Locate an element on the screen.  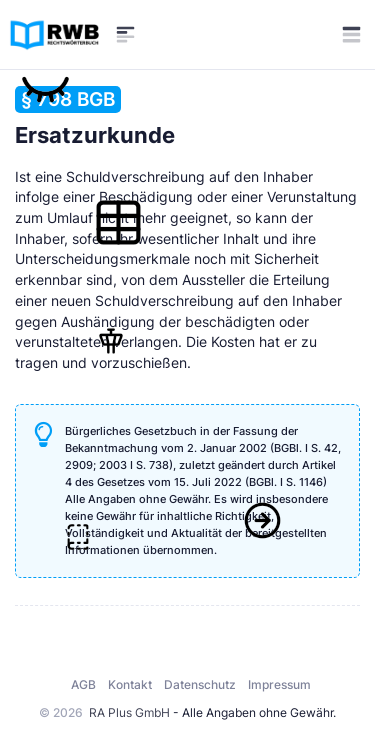
access air traffic control features is located at coordinates (111, 341).